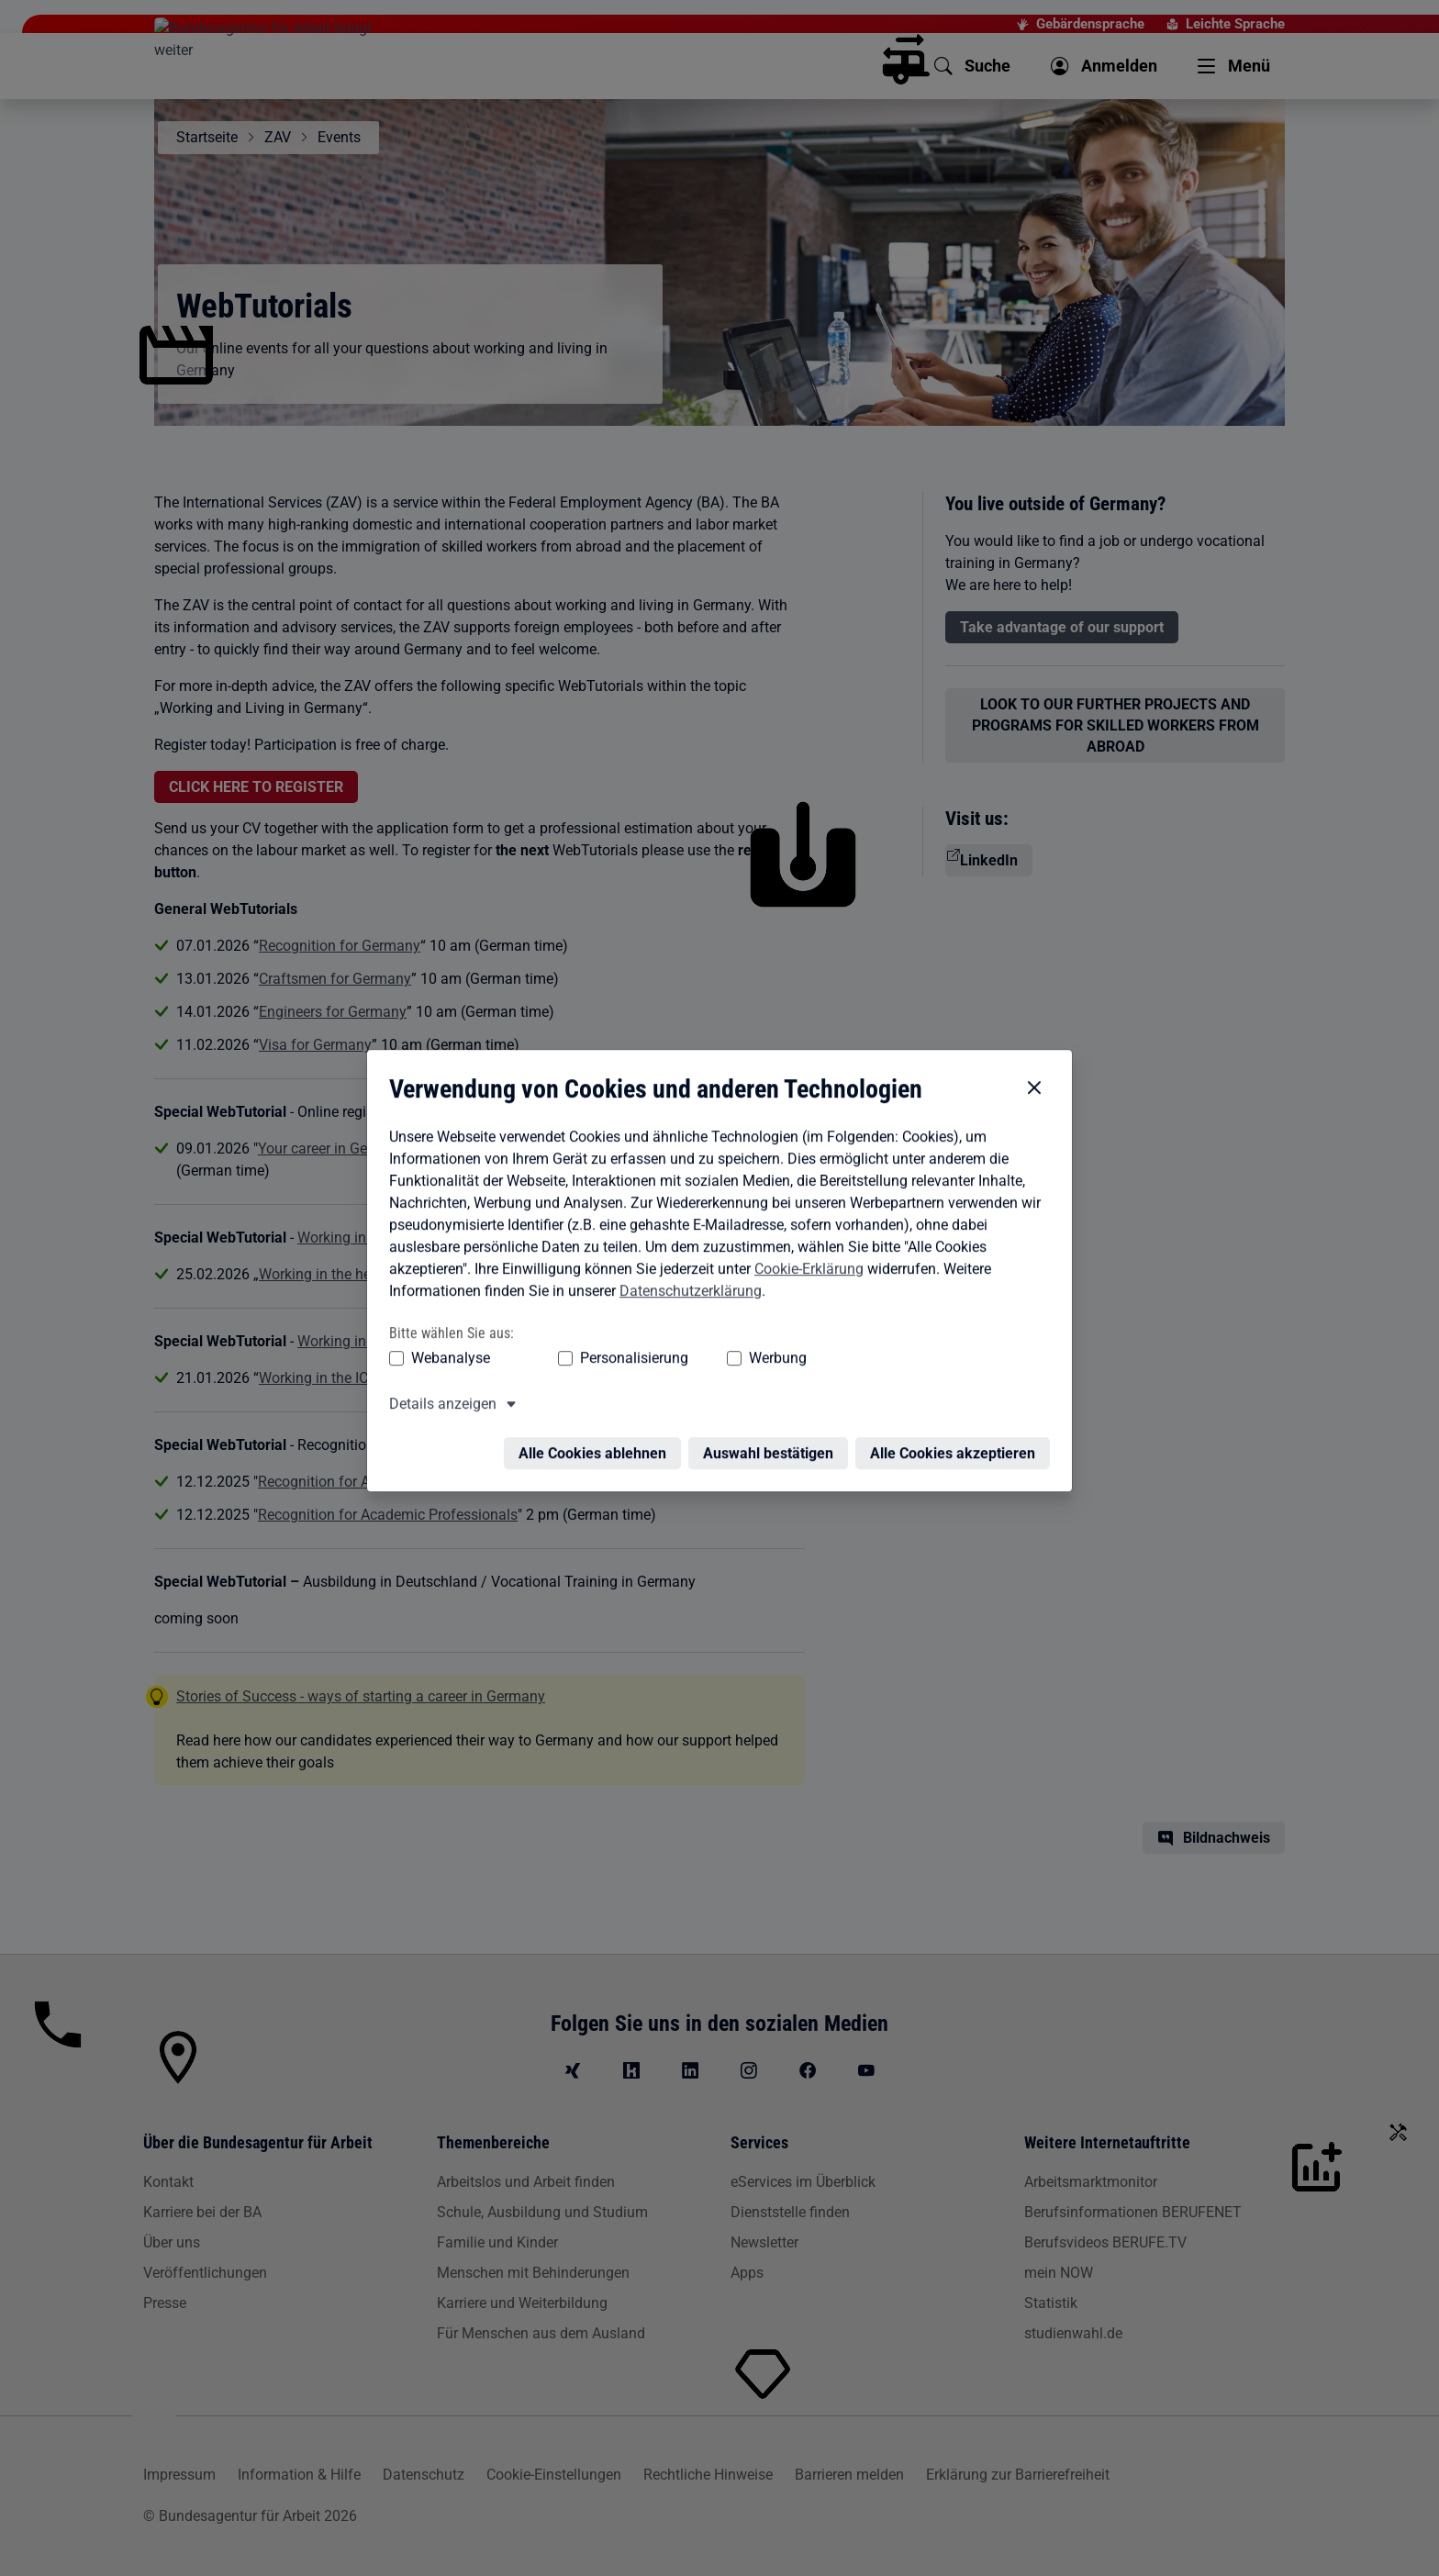 The width and height of the screenshot is (1439, 2576). I want to click on add a new chart or graph, so click(1316, 2168).